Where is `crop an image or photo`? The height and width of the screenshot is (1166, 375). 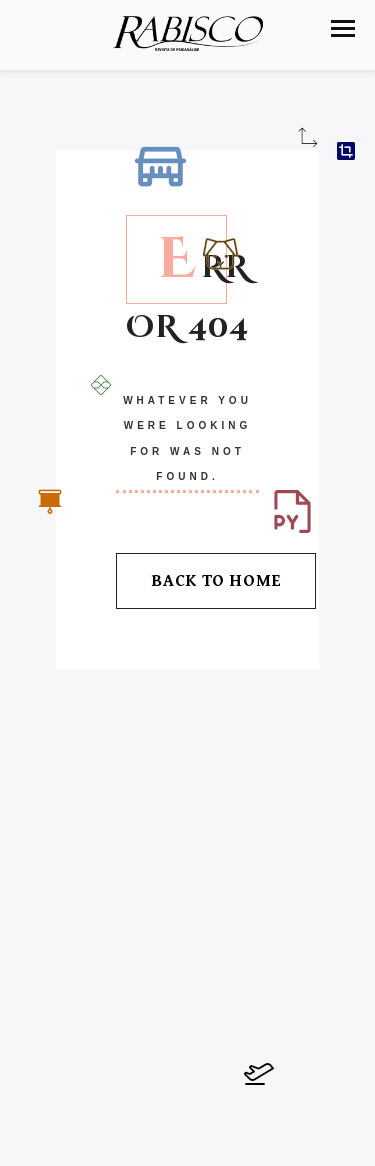 crop an image or photo is located at coordinates (346, 151).